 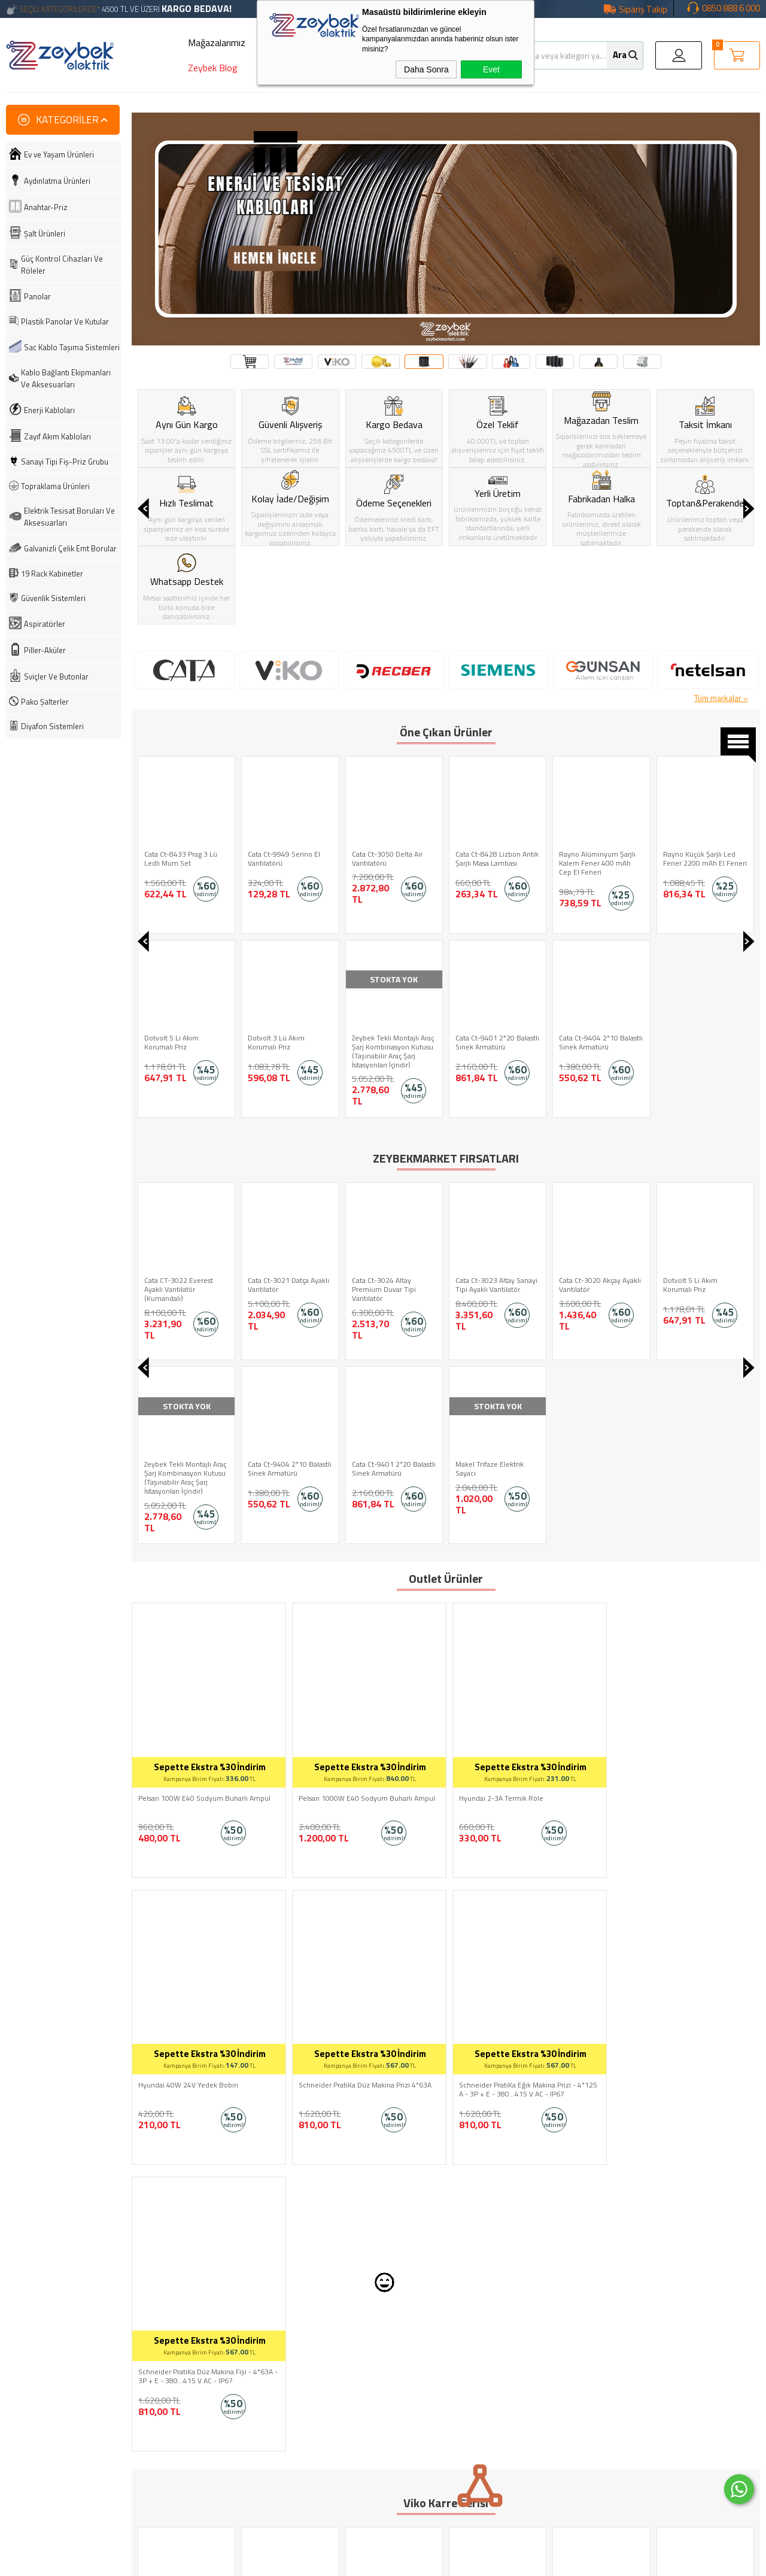 What do you see at coordinates (274, 151) in the screenshot?
I see `view data in table format` at bounding box center [274, 151].